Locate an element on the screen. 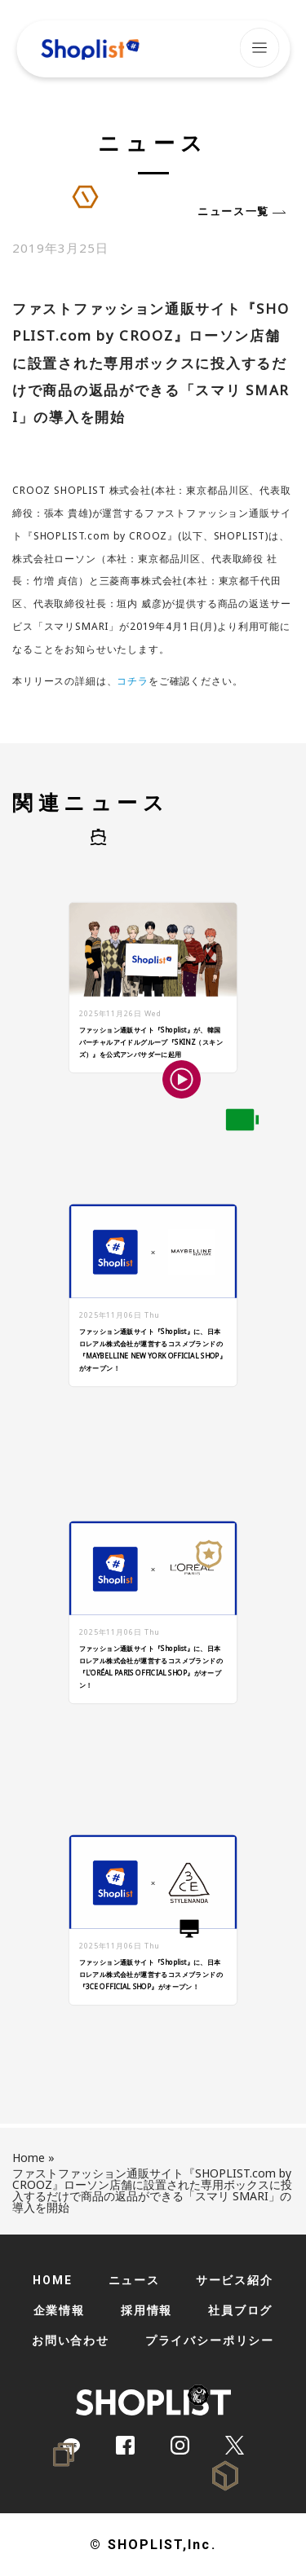 This screenshot has height=2576, width=306. spotlight app logo is located at coordinates (198, 2395).